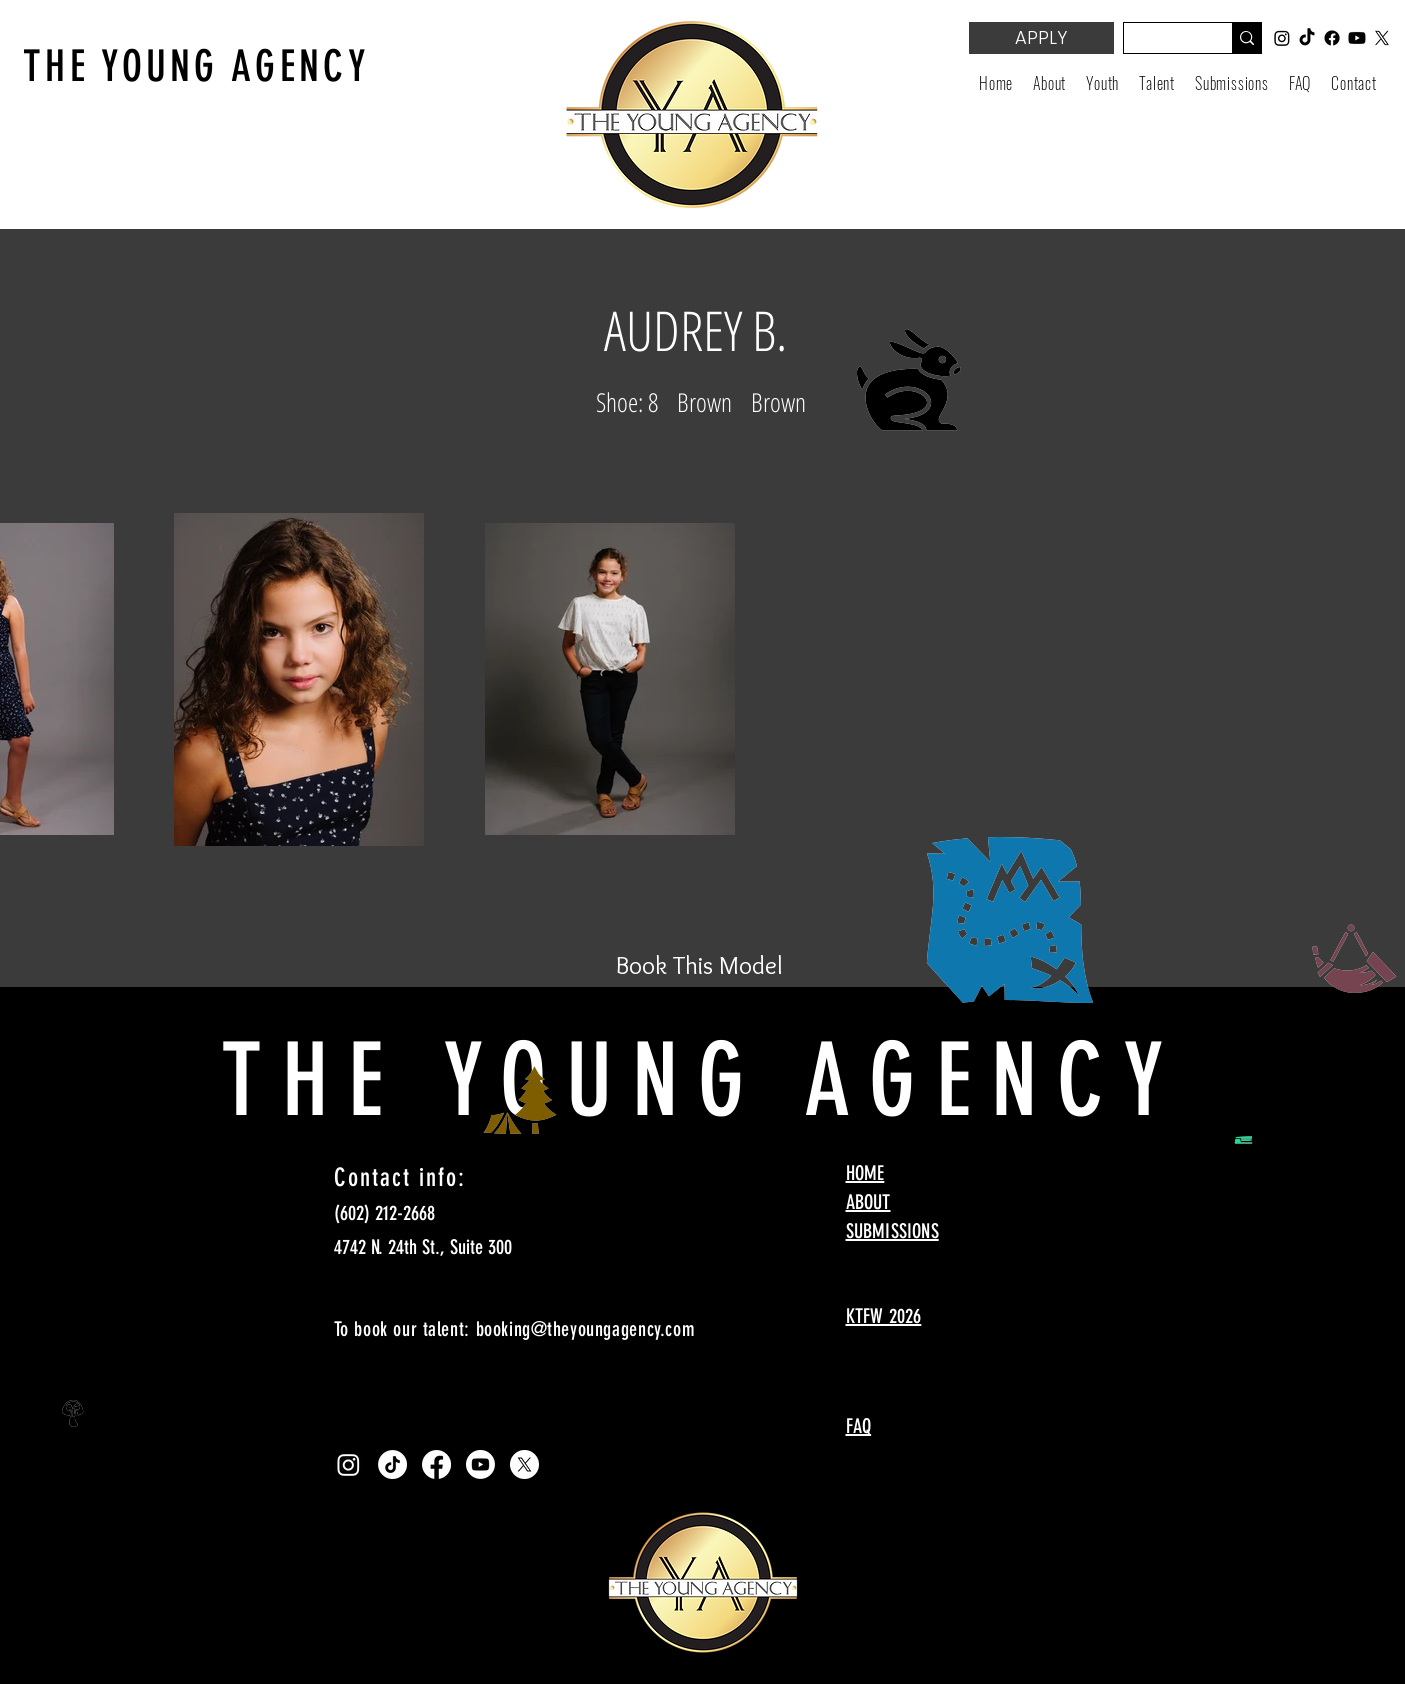  I want to click on set up camp in a forest area, so click(520, 1100).